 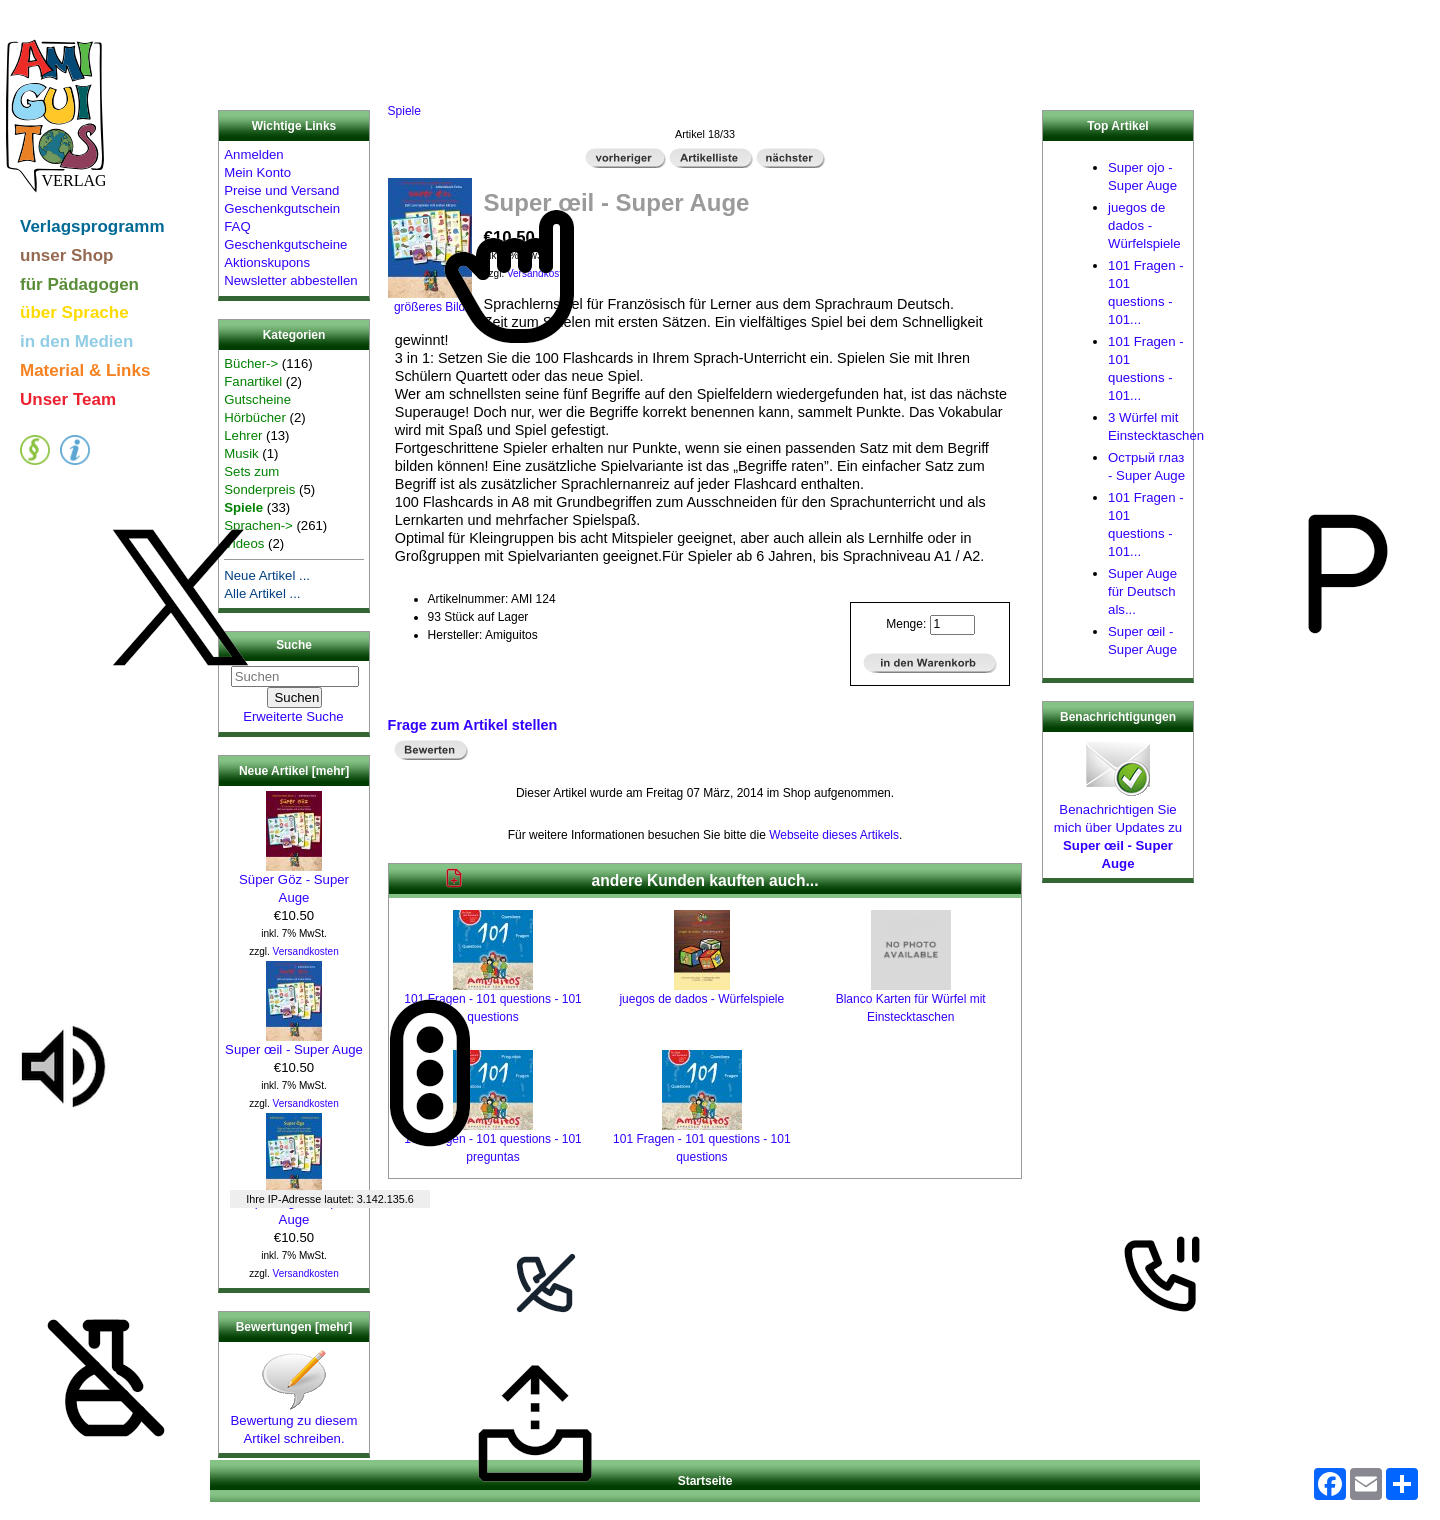 What do you see at coordinates (539, 1420) in the screenshot?
I see `apply stashed changes to your working branch` at bounding box center [539, 1420].